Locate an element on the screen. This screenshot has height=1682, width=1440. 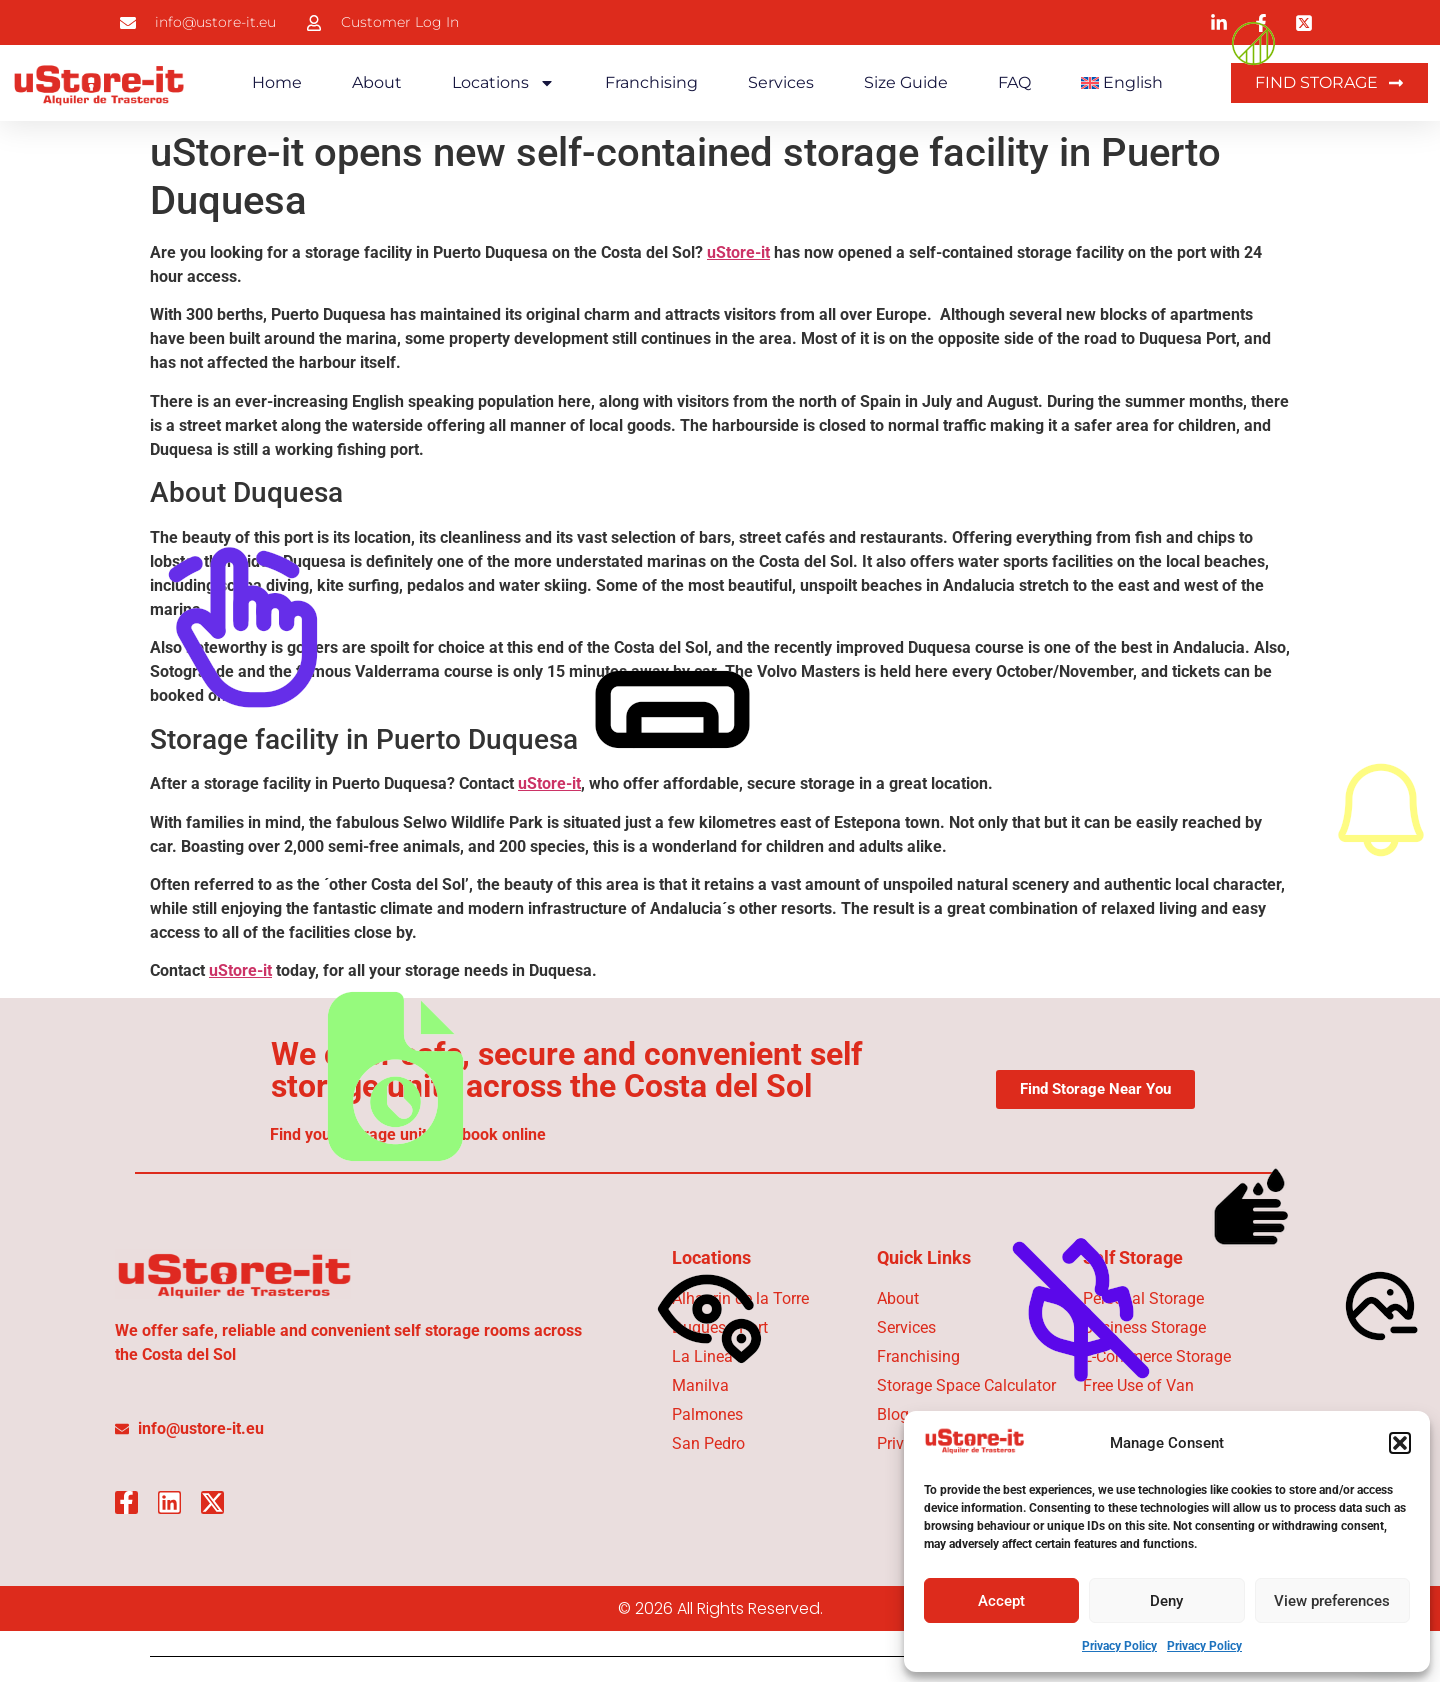
view notifications is located at coordinates (1381, 810).